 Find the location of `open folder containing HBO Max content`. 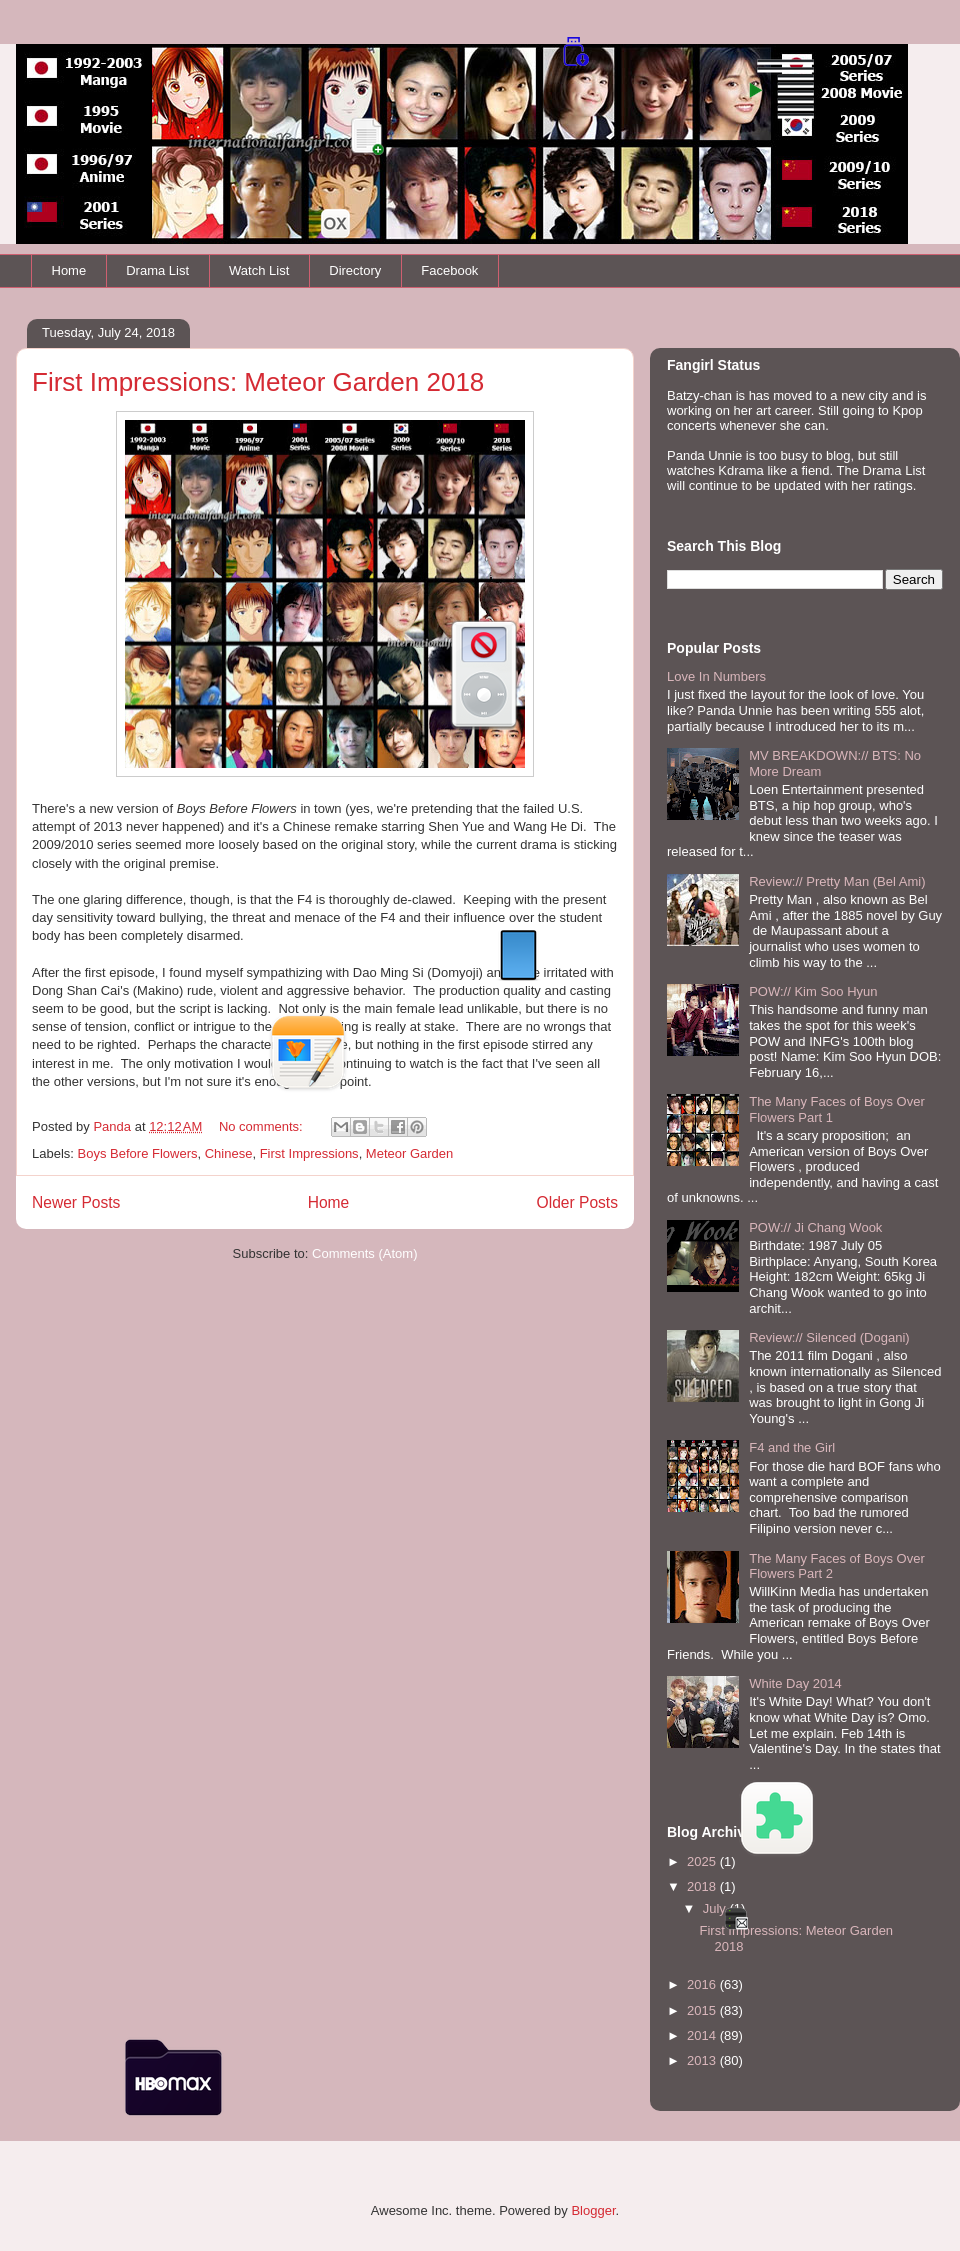

open folder containing HBO Max content is located at coordinates (173, 2080).